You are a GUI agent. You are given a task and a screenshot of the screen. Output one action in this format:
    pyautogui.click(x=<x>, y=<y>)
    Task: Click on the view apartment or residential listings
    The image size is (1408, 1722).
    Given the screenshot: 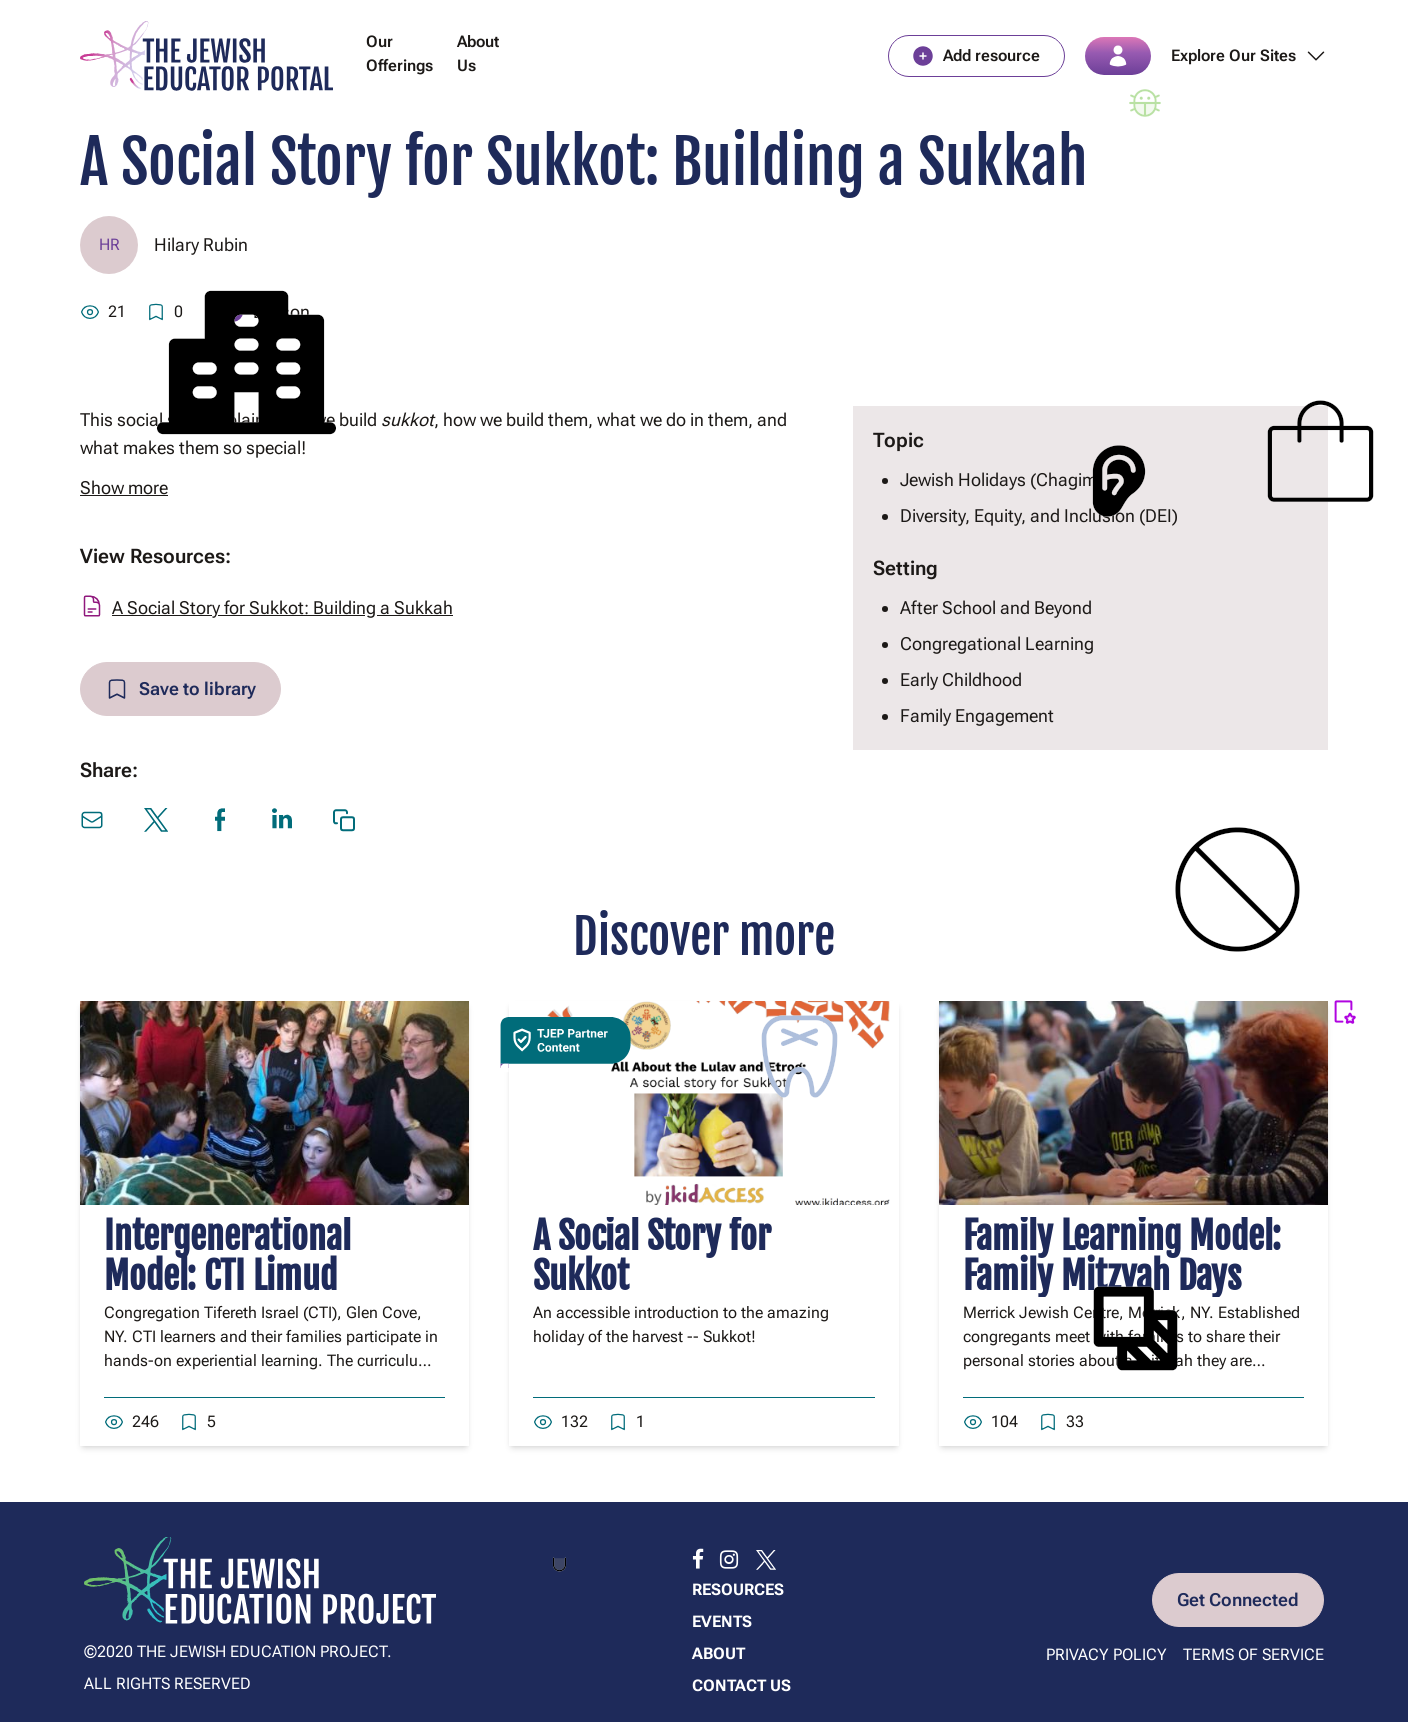 What is the action you would take?
    pyautogui.click(x=246, y=362)
    